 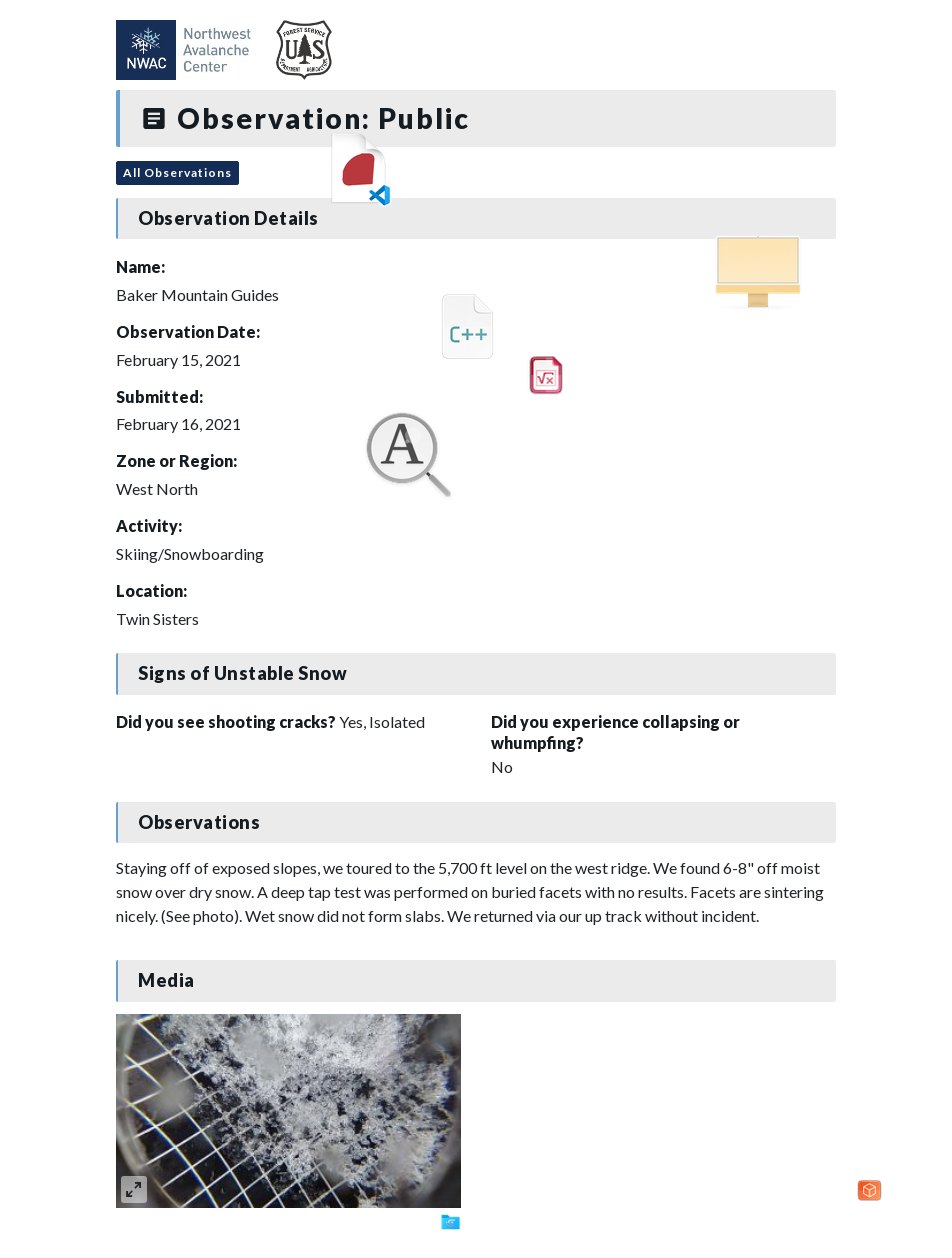 What do you see at coordinates (467, 326) in the screenshot?
I see `a C++ source code file` at bounding box center [467, 326].